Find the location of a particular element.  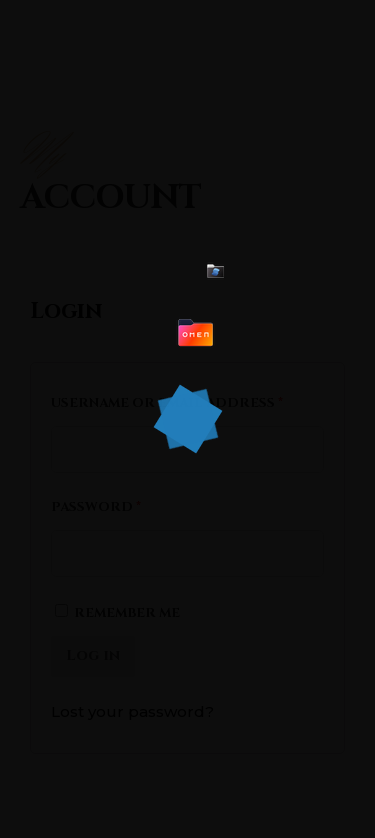

folder for HP Omen gaming software or files is located at coordinates (195, 333).